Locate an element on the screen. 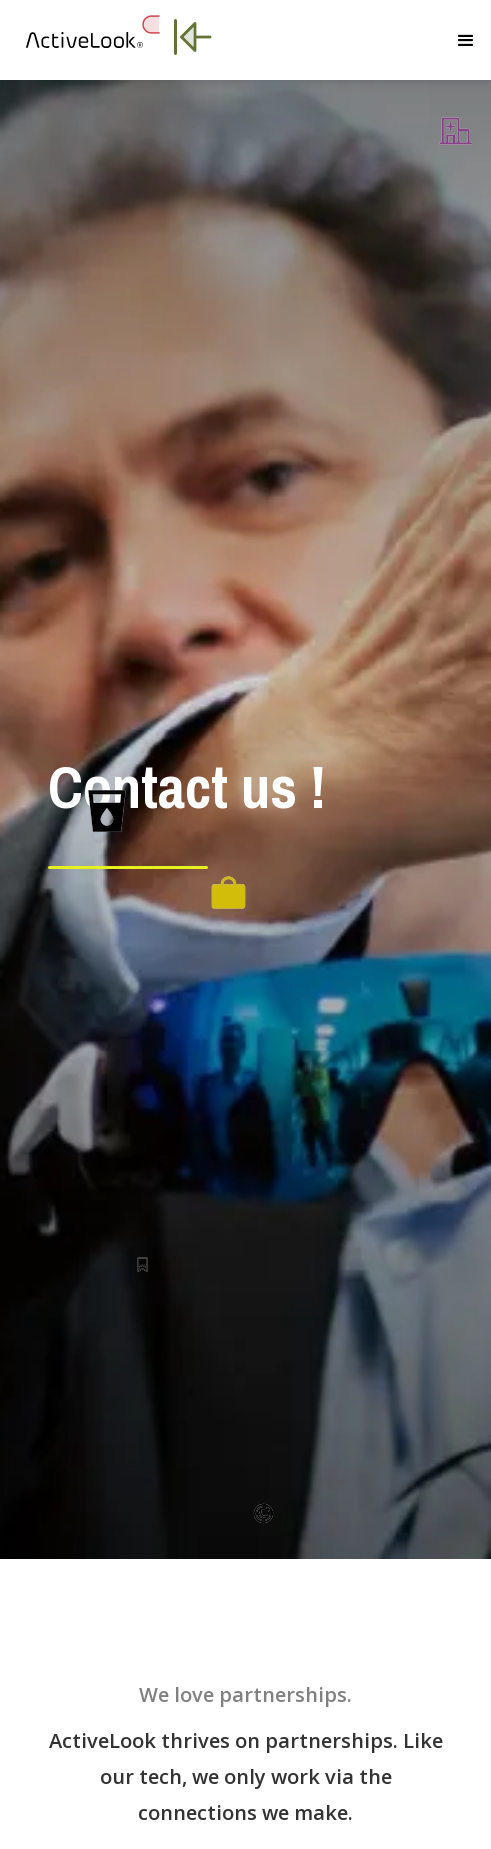 This screenshot has height=1849, width=491. indicates a proper subset relationship in mathematical notation is located at coordinates (151, 24).